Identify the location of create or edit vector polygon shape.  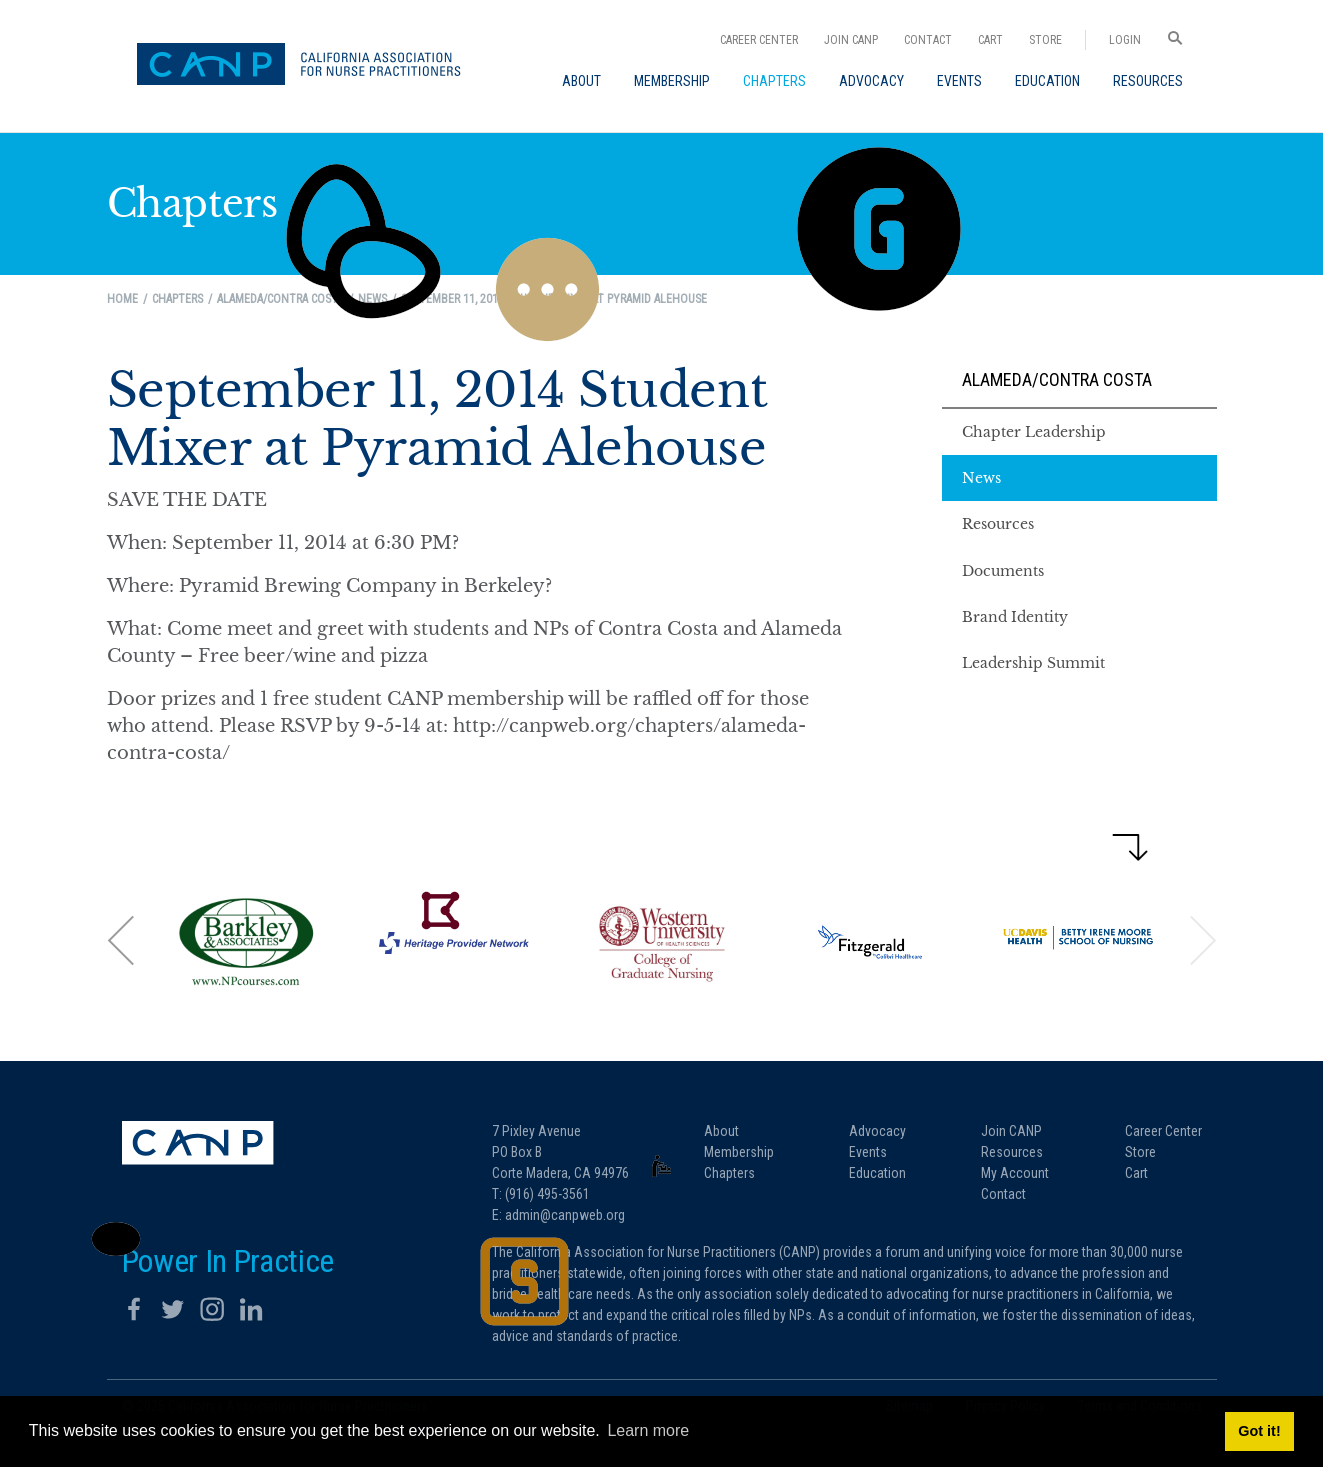
(440, 910).